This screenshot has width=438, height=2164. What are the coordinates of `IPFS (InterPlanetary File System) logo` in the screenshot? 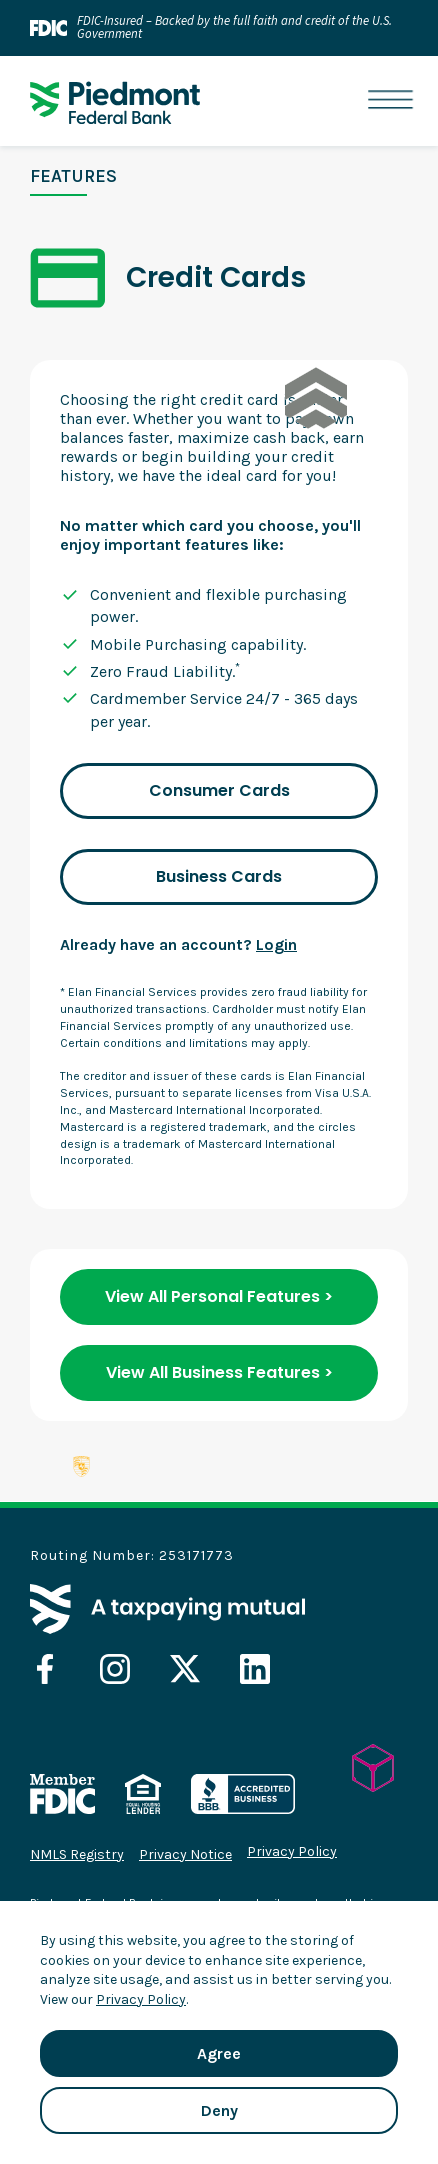 It's located at (373, 1768).